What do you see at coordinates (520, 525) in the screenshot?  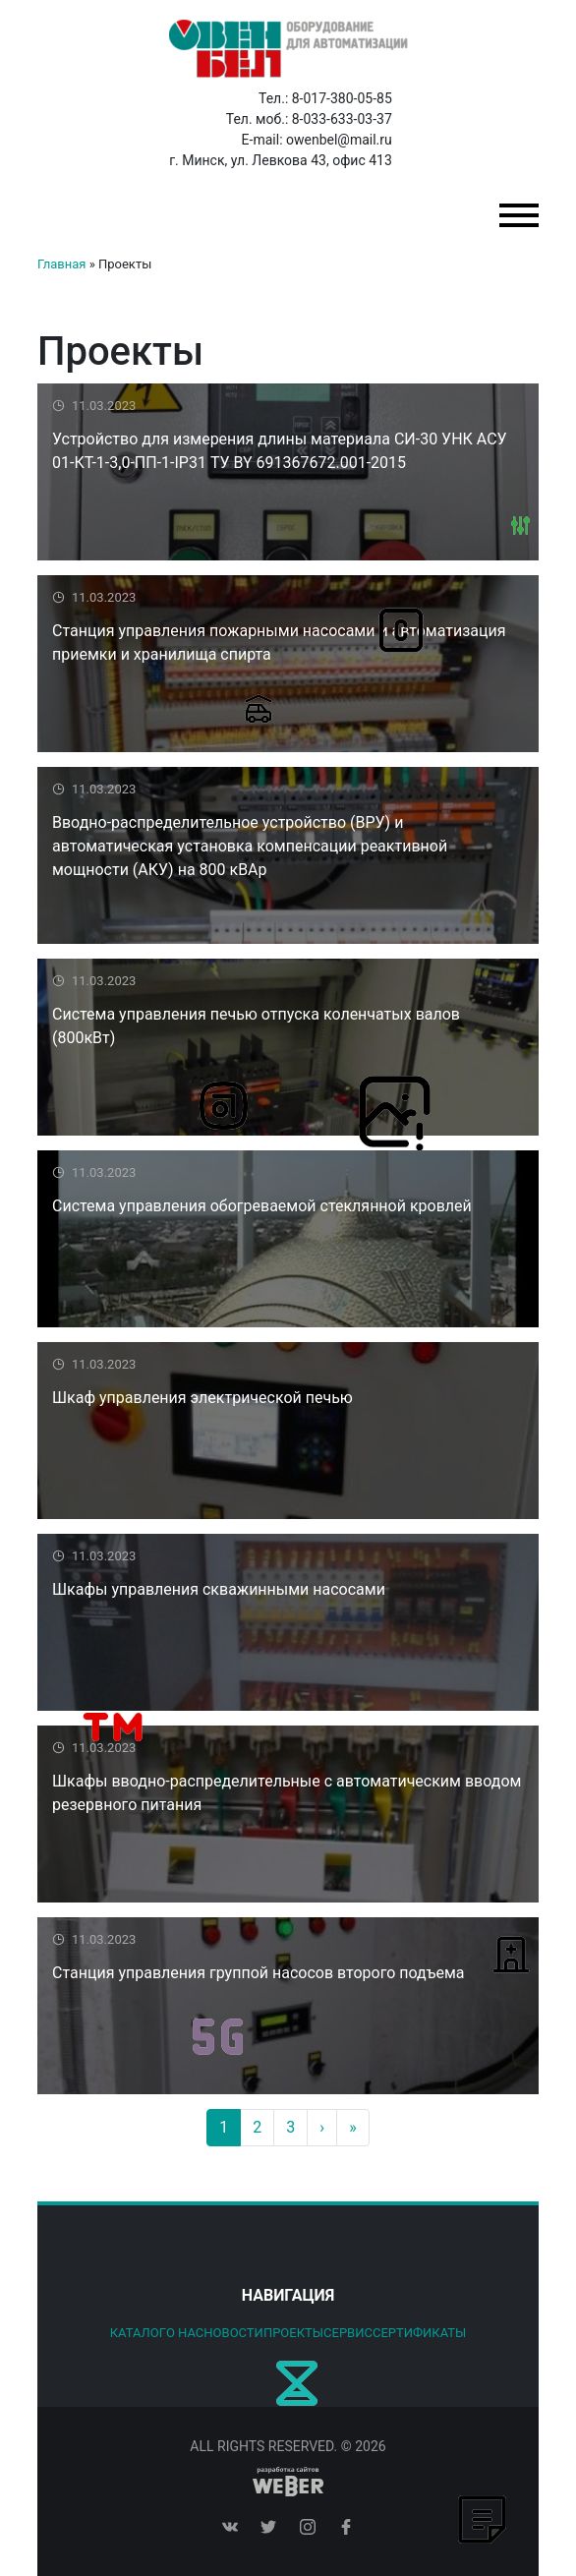 I see `adjust settings or preferences` at bounding box center [520, 525].